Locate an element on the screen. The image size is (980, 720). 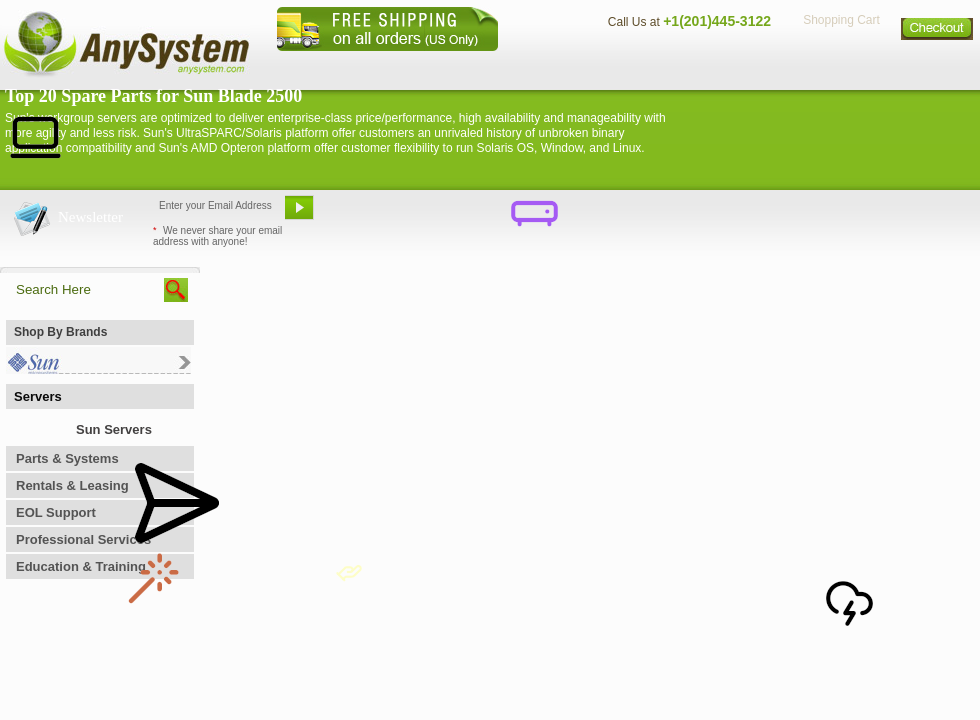
indicates thunderstorm or severe weather conditions is located at coordinates (849, 602).